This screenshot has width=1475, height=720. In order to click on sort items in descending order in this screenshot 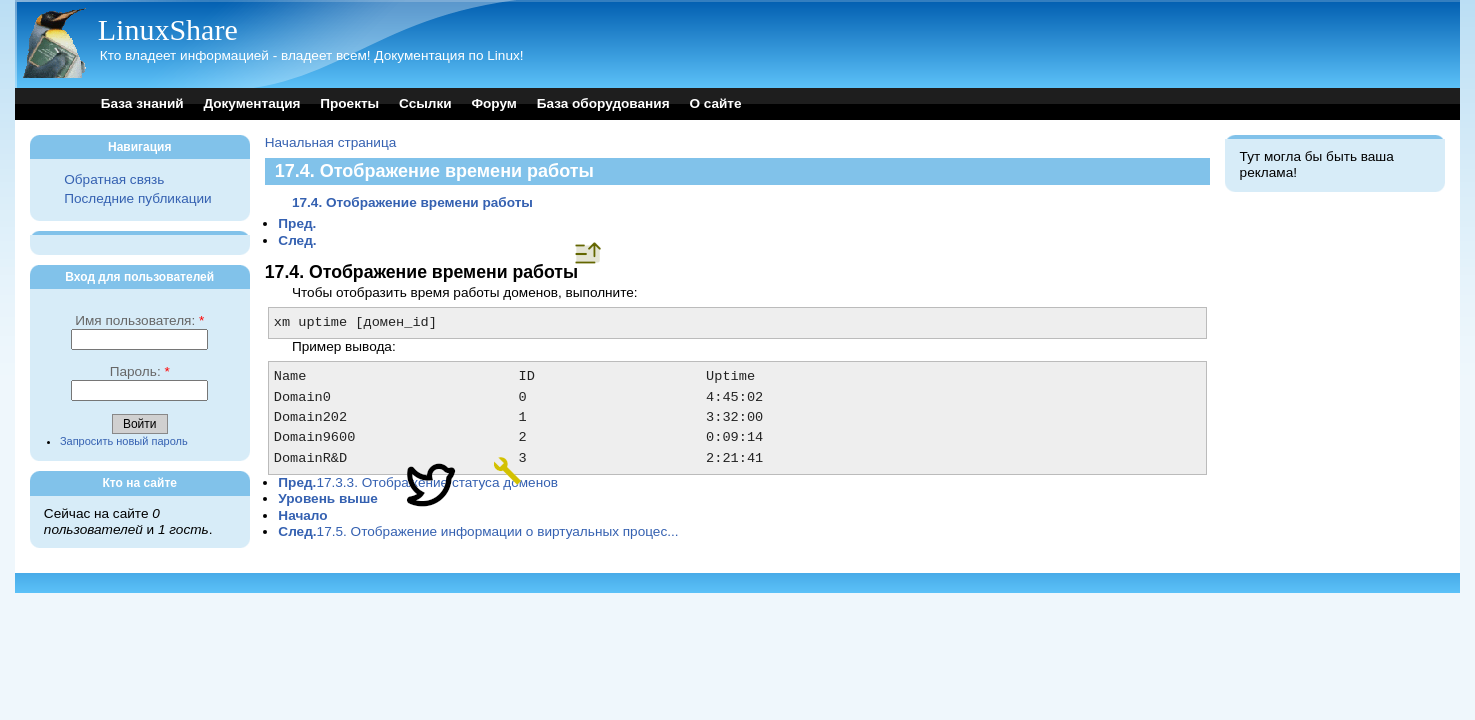, I will do `click(587, 254)`.